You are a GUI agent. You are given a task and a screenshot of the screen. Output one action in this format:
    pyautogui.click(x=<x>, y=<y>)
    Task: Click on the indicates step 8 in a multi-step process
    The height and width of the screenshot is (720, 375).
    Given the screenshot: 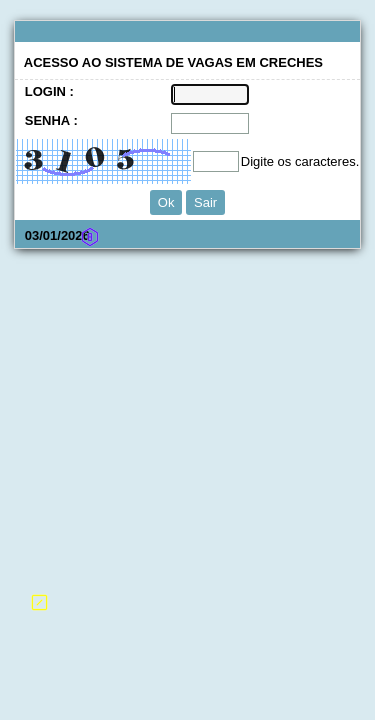 What is the action you would take?
    pyautogui.click(x=90, y=237)
    